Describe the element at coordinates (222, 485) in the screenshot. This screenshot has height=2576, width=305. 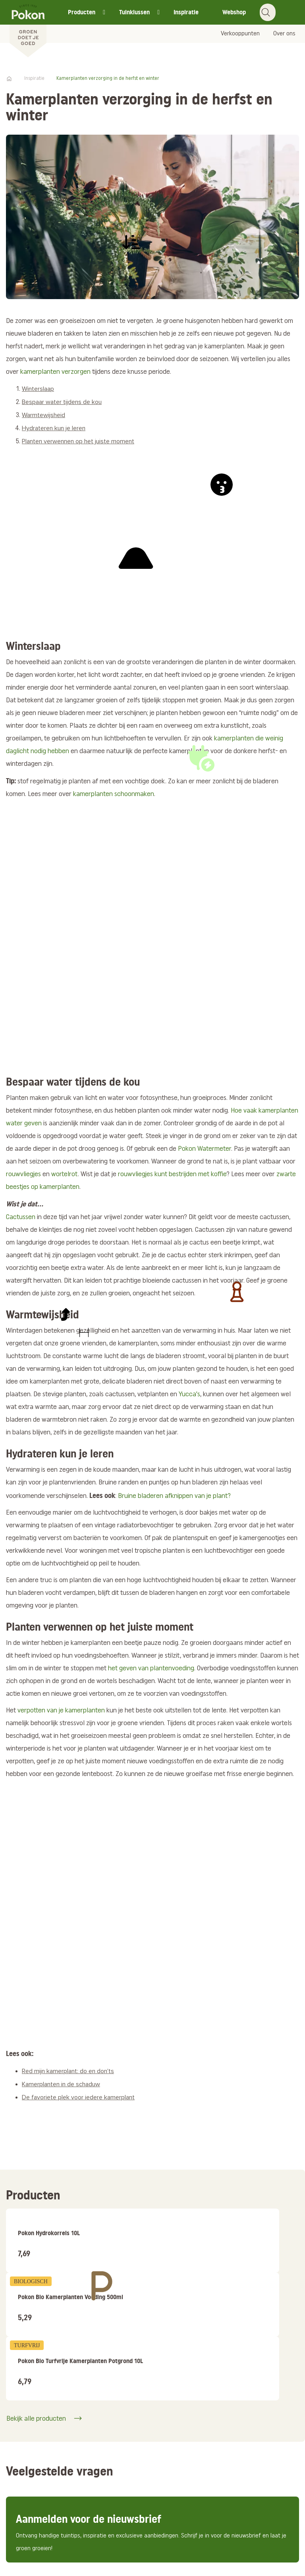
I see `send a kiss emoji in chat` at that location.